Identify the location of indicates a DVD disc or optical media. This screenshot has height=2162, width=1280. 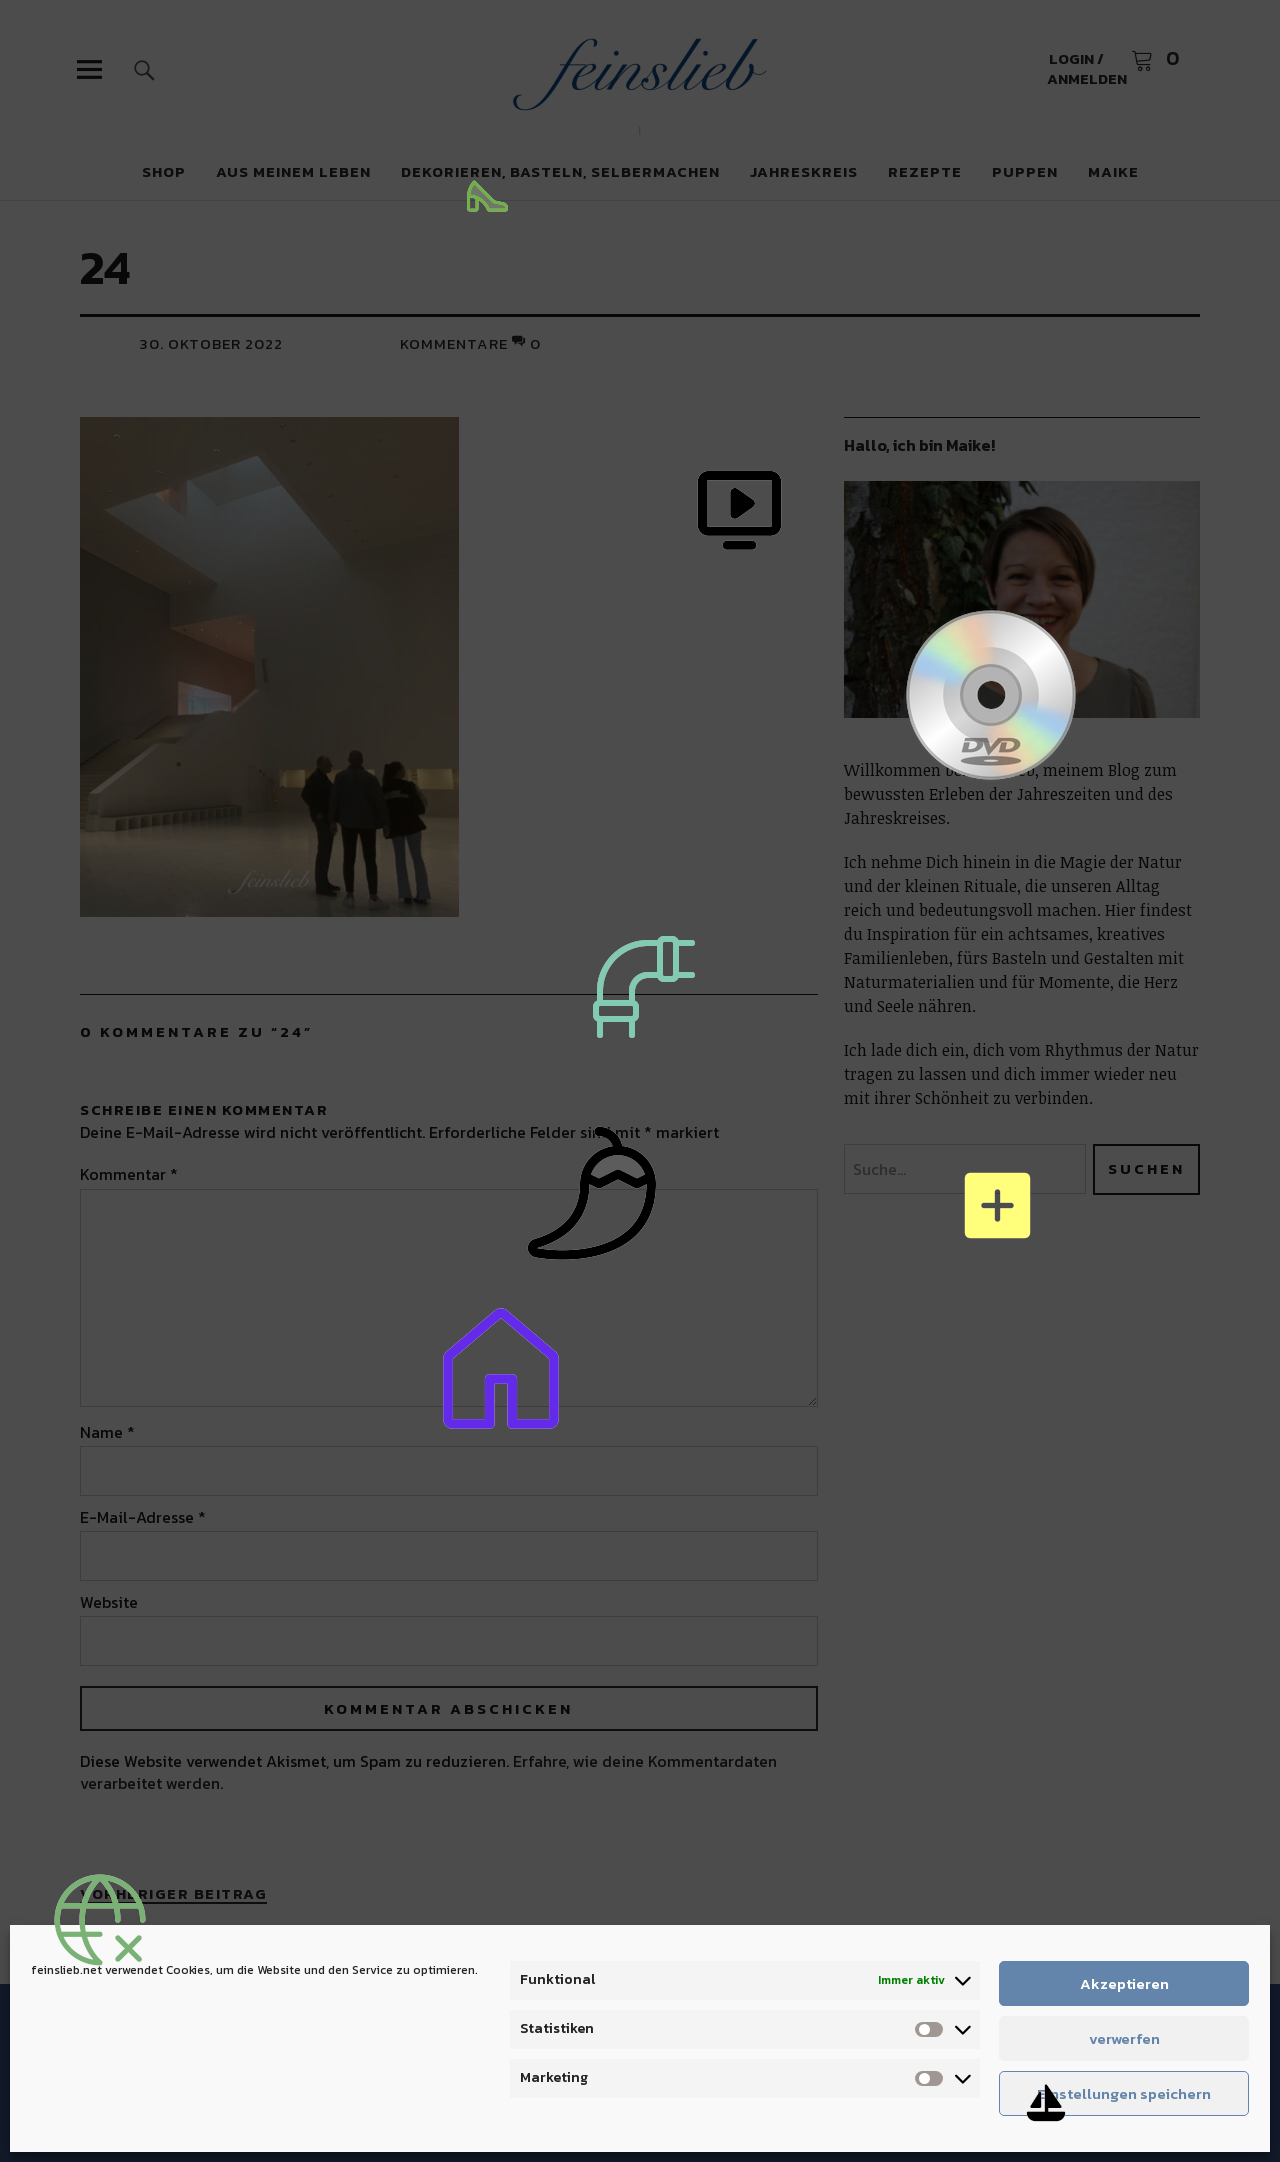
(991, 695).